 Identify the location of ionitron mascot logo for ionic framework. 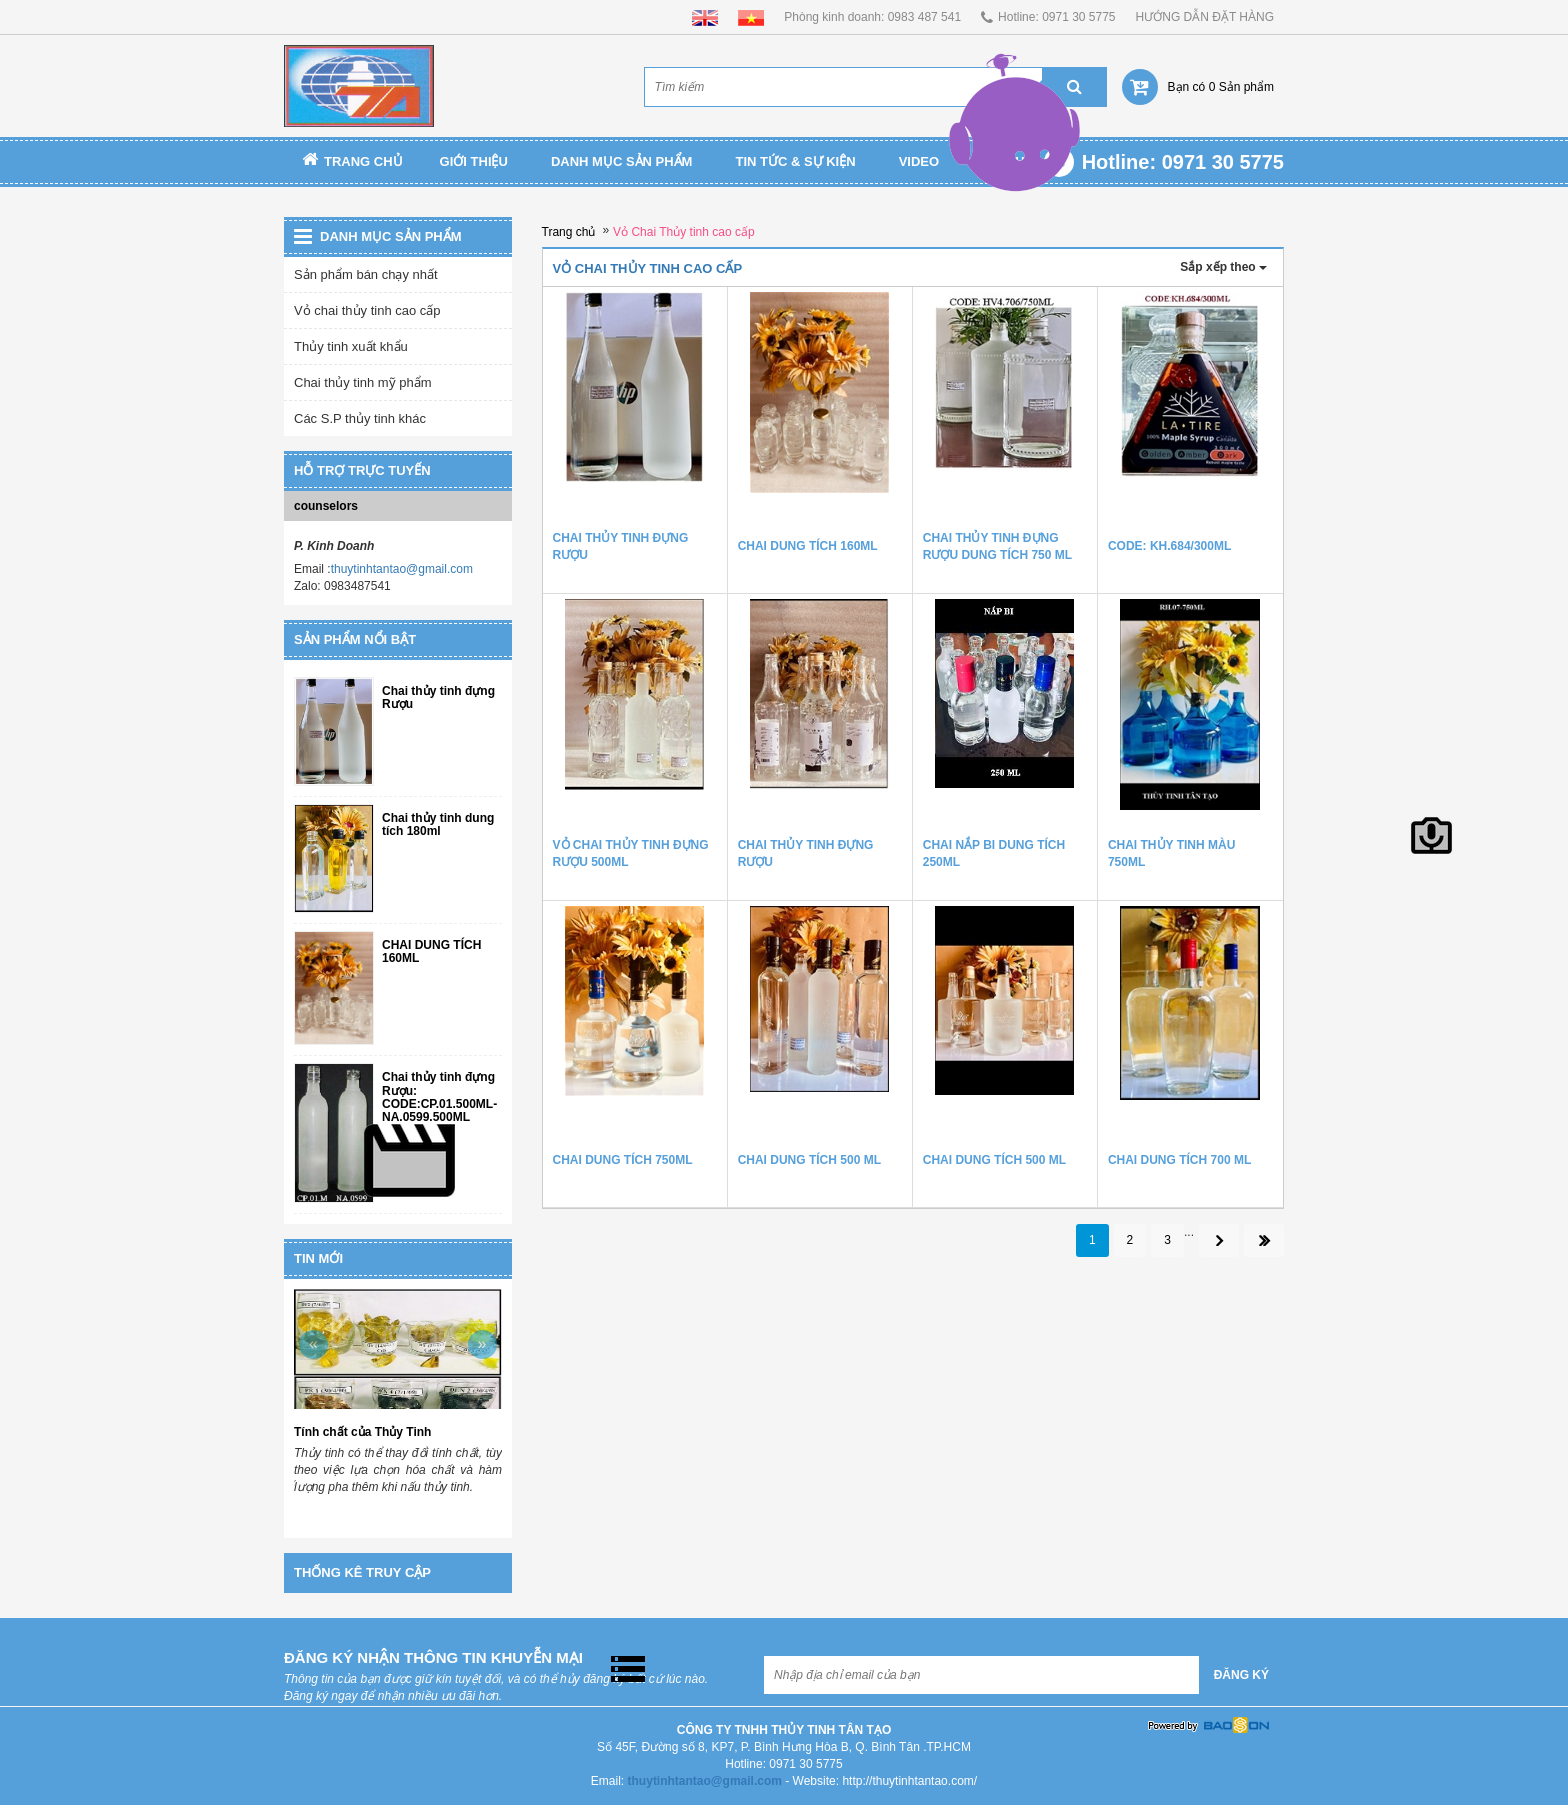
(1014, 122).